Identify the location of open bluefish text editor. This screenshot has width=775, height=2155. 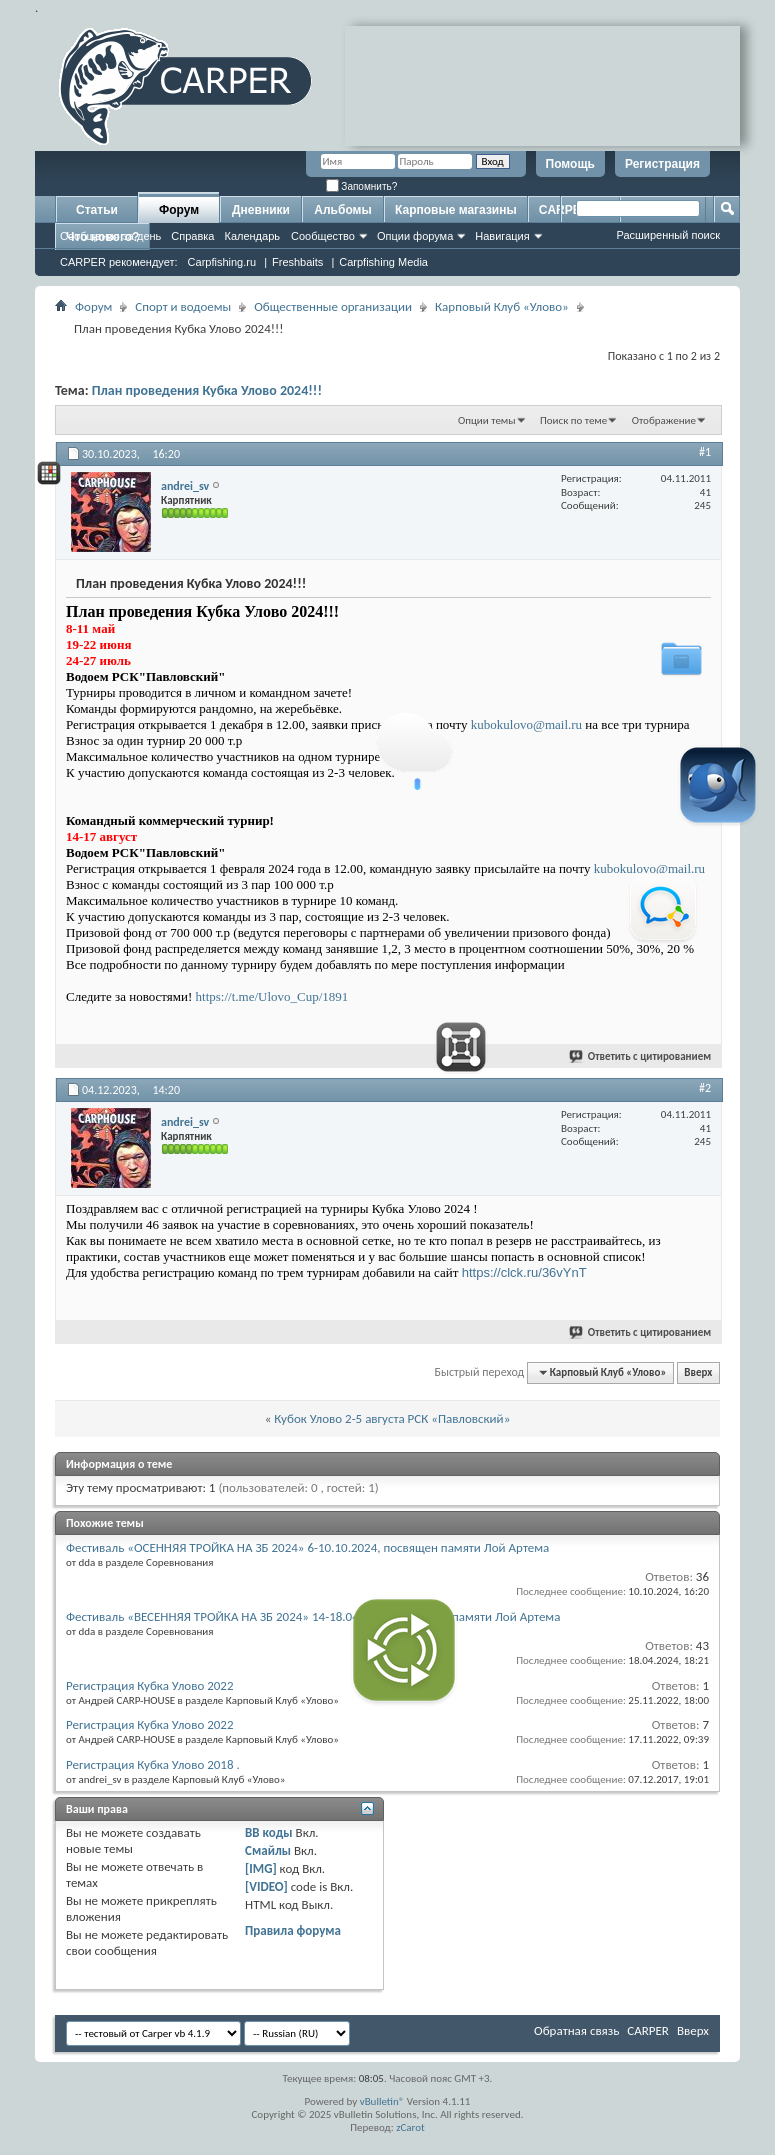
(718, 785).